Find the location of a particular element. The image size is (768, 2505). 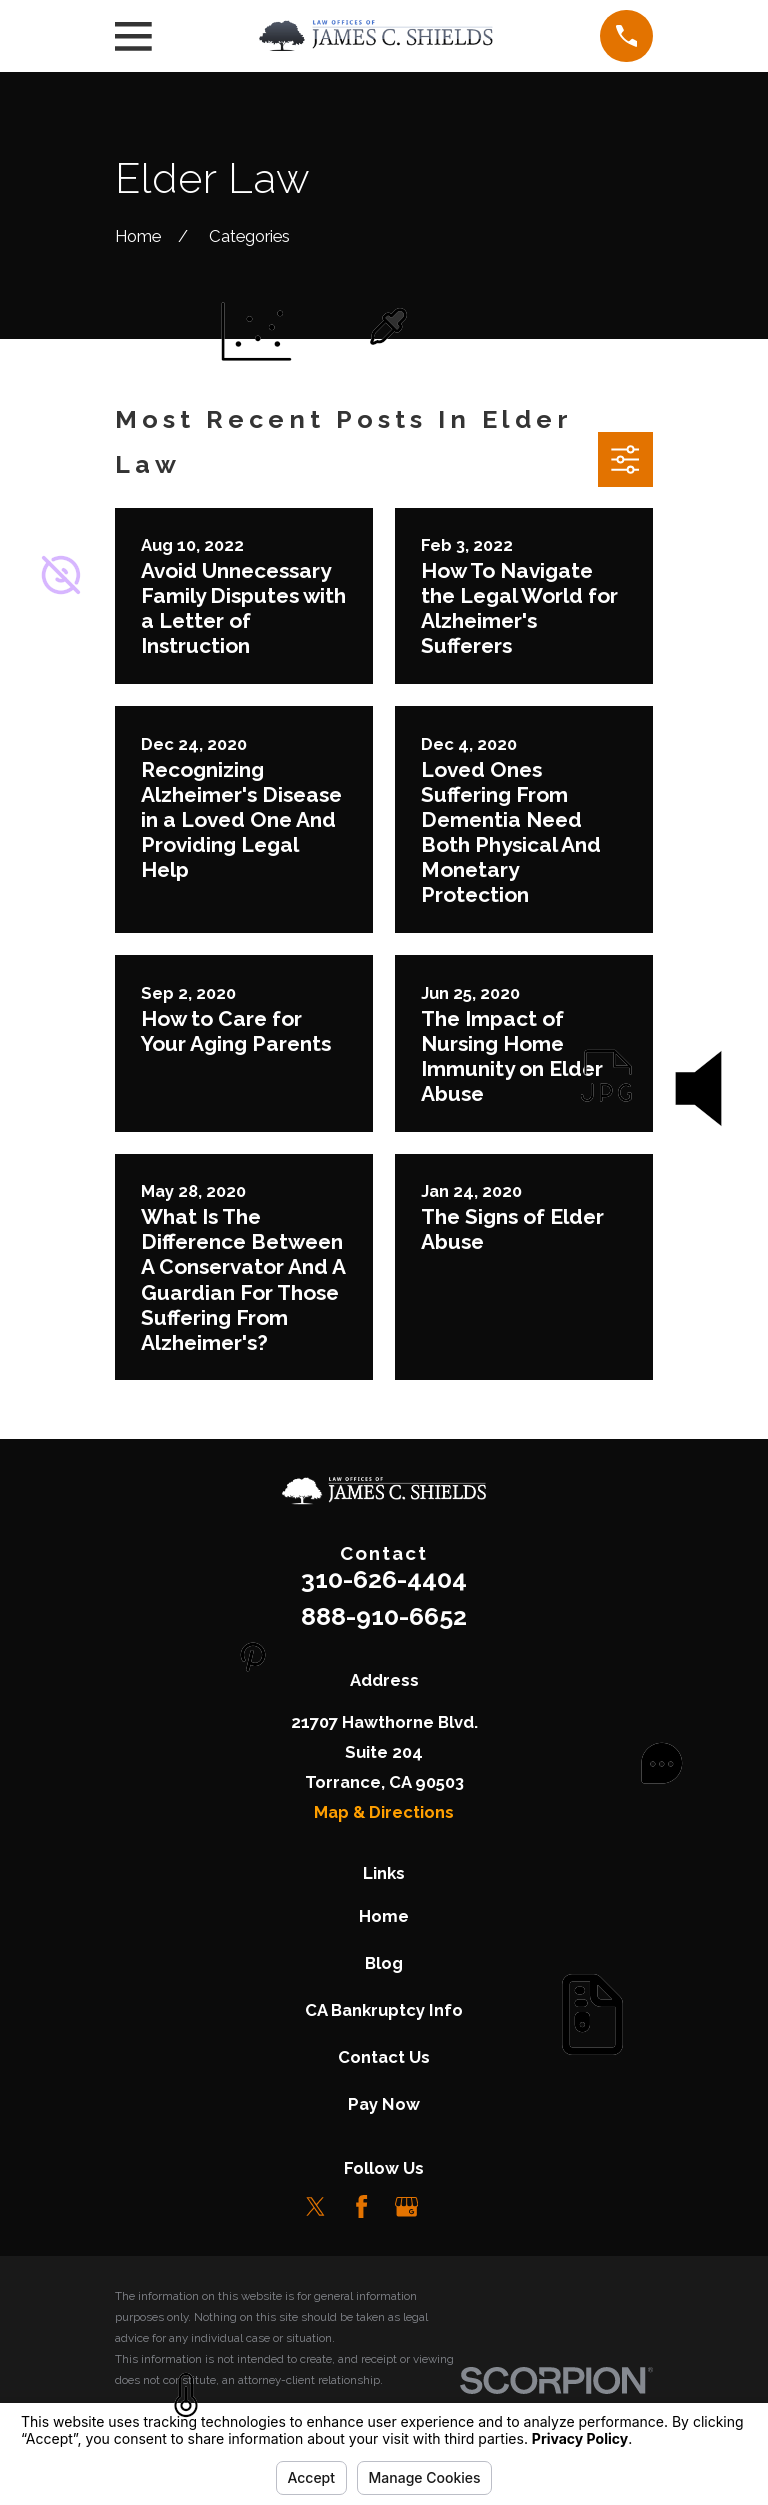

pick a color from the canvas is located at coordinates (388, 326).